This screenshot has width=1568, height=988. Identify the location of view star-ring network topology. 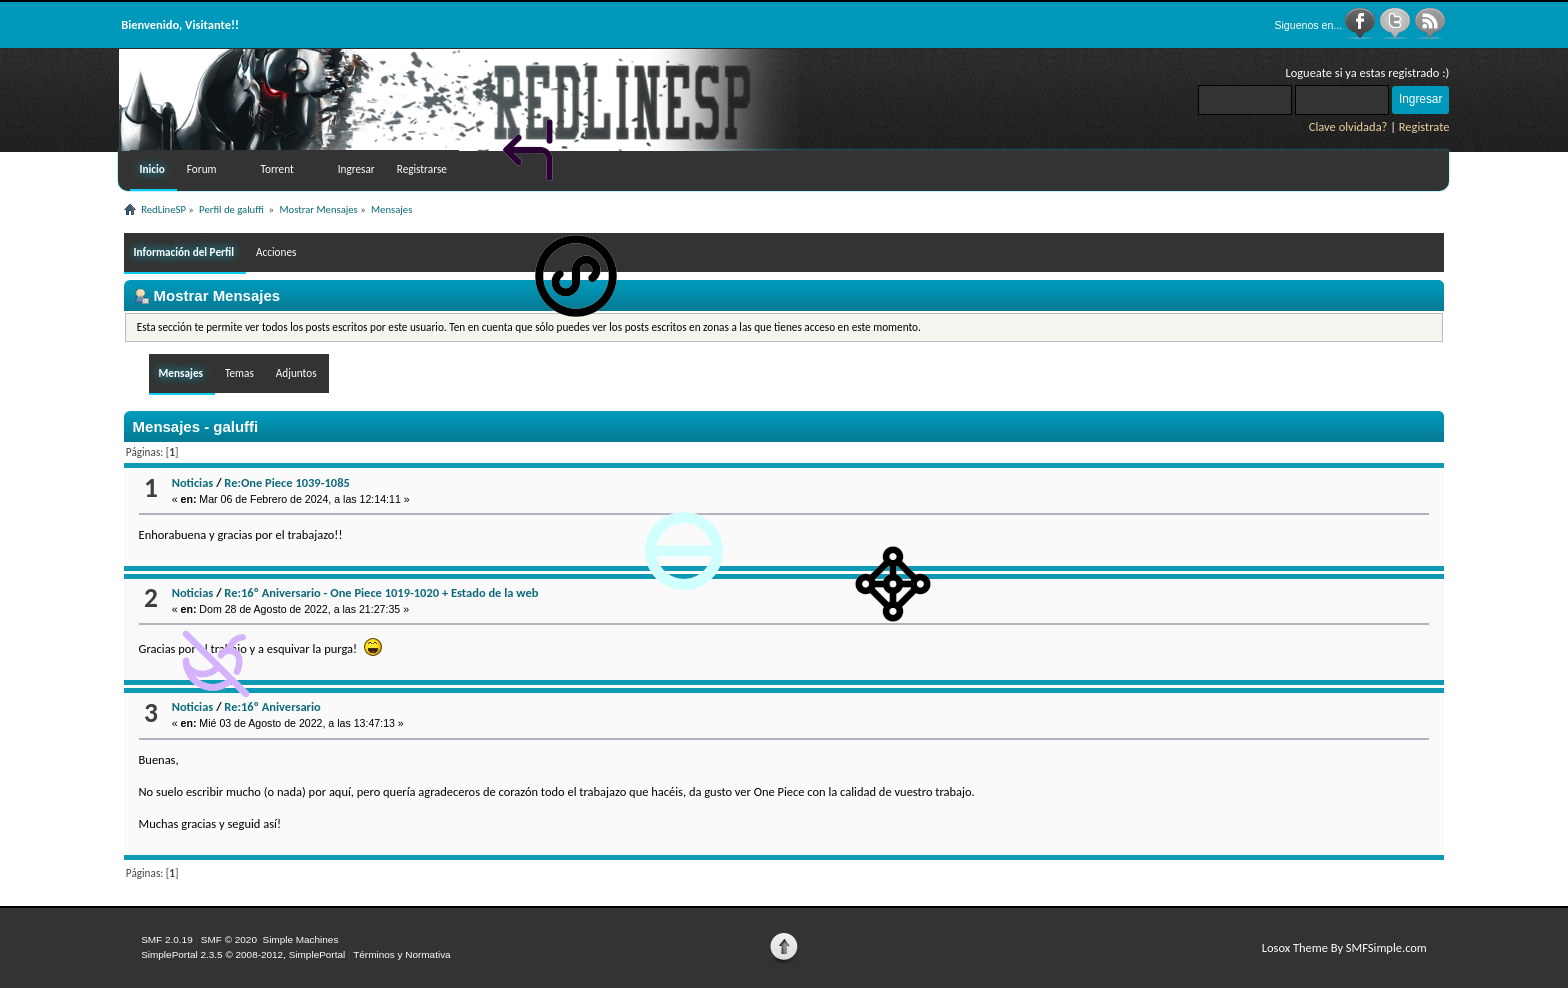
(893, 584).